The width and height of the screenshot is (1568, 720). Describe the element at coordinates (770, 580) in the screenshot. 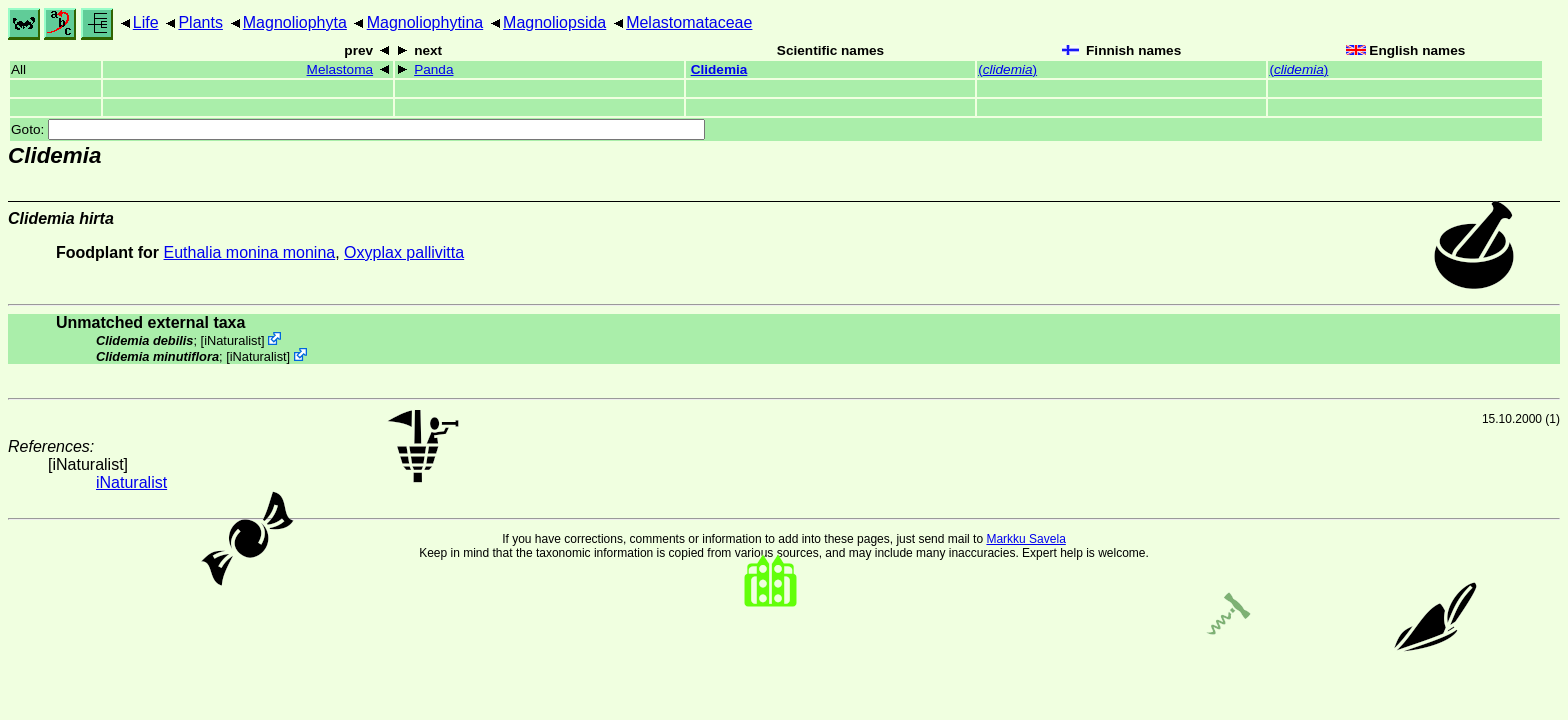

I see `decorative abstract building or castle icon` at that location.